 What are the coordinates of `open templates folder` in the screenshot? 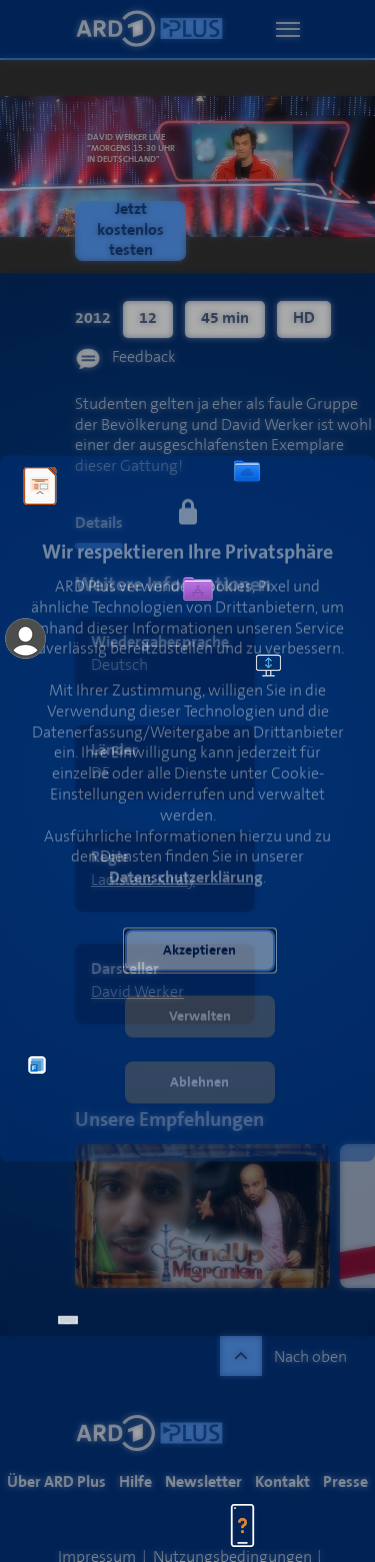 It's located at (198, 589).